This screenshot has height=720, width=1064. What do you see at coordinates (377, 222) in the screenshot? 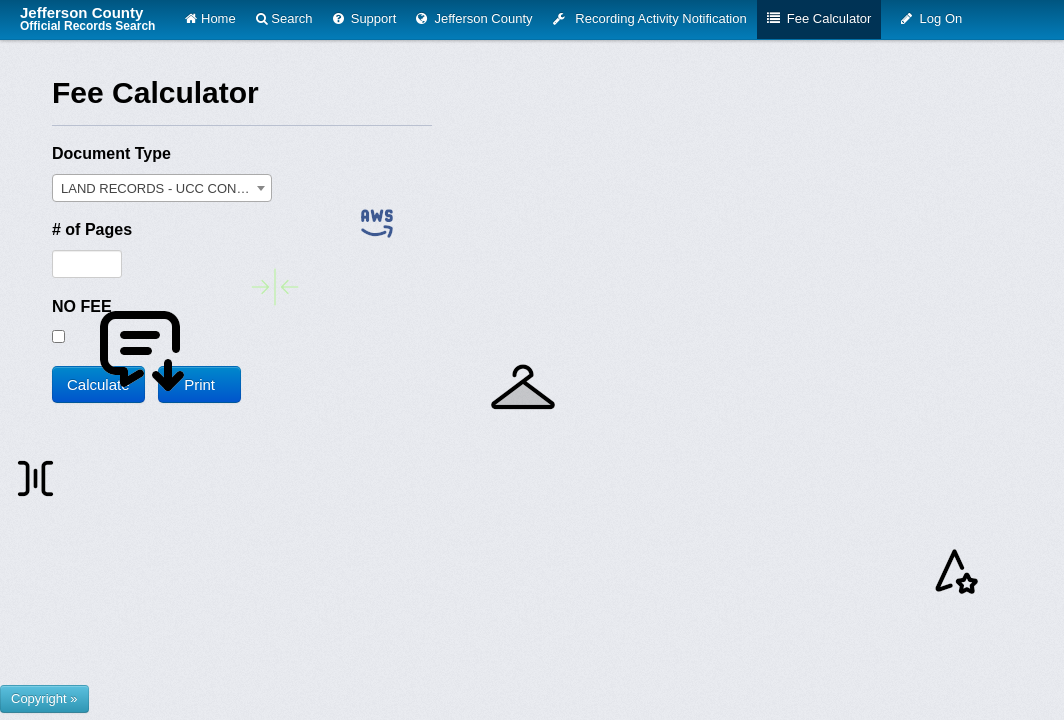
I see `access Amazon Web Services console` at bounding box center [377, 222].